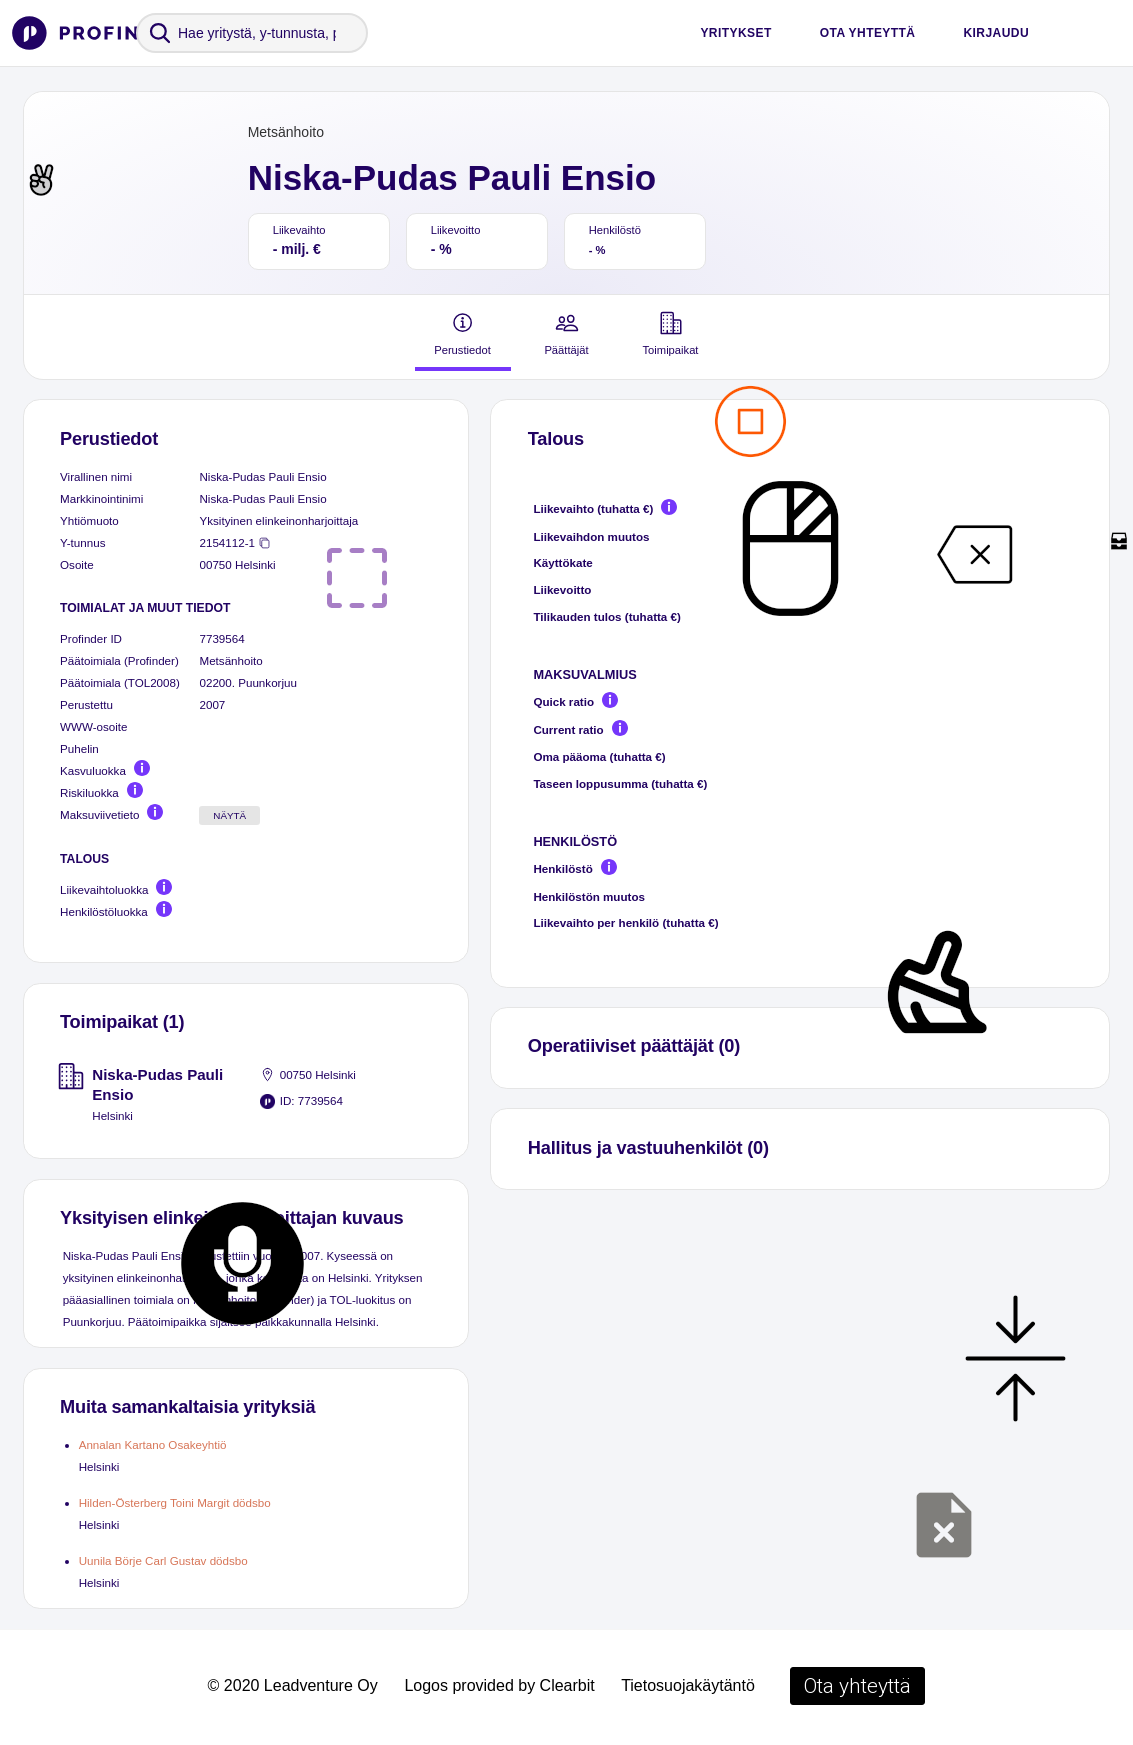  Describe the element at coordinates (1015, 1358) in the screenshot. I see `collapse or minimize vertical content` at that location.